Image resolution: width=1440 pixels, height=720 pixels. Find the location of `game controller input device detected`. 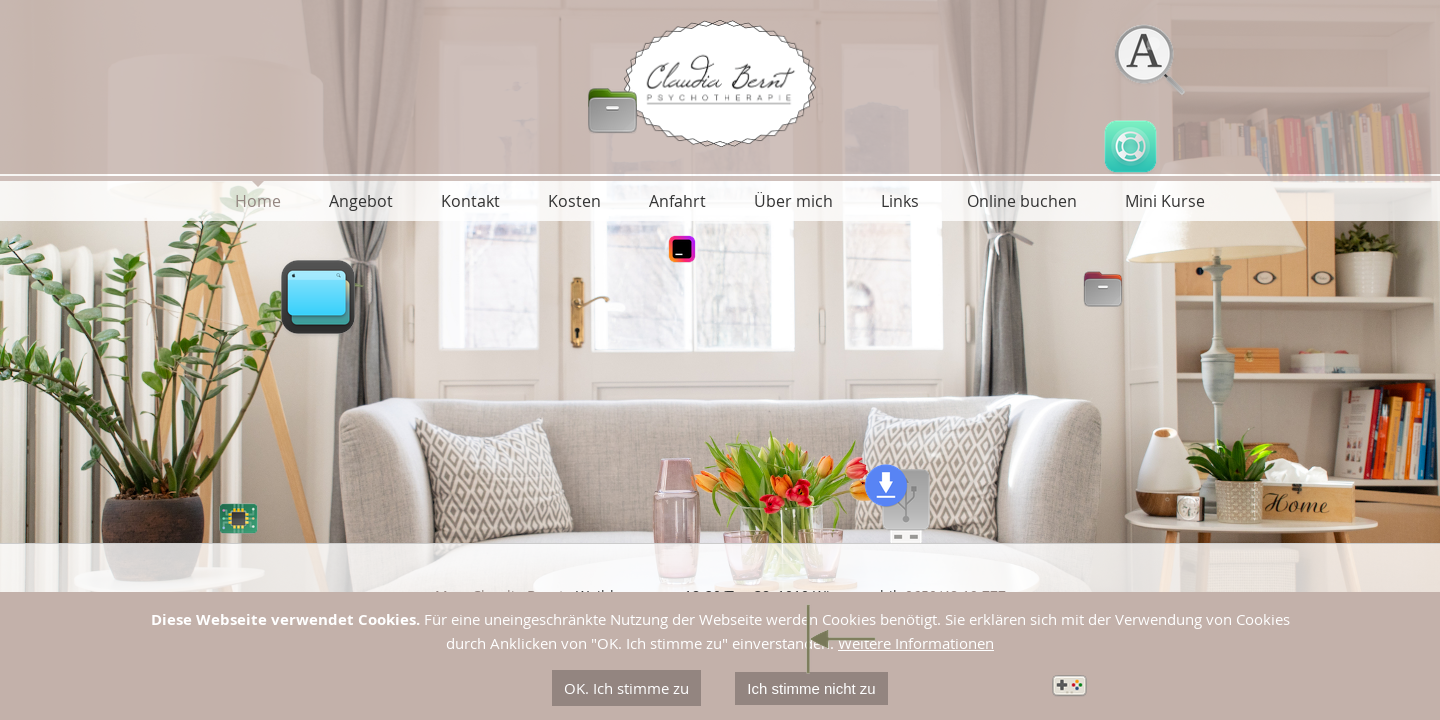

game controller input device detected is located at coordinates (1069, 685).